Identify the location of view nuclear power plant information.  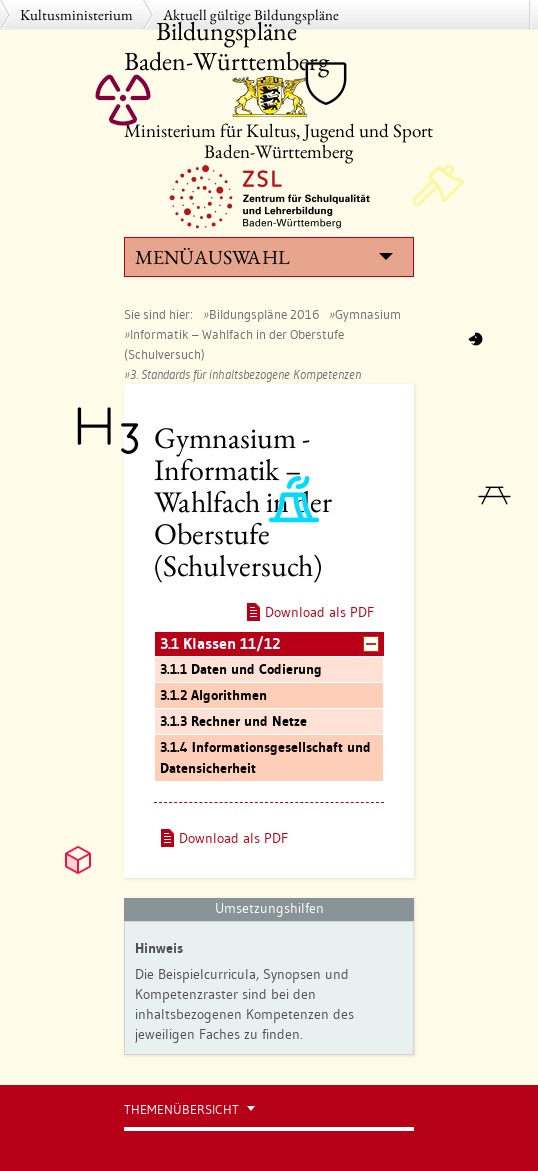
(294, 502).